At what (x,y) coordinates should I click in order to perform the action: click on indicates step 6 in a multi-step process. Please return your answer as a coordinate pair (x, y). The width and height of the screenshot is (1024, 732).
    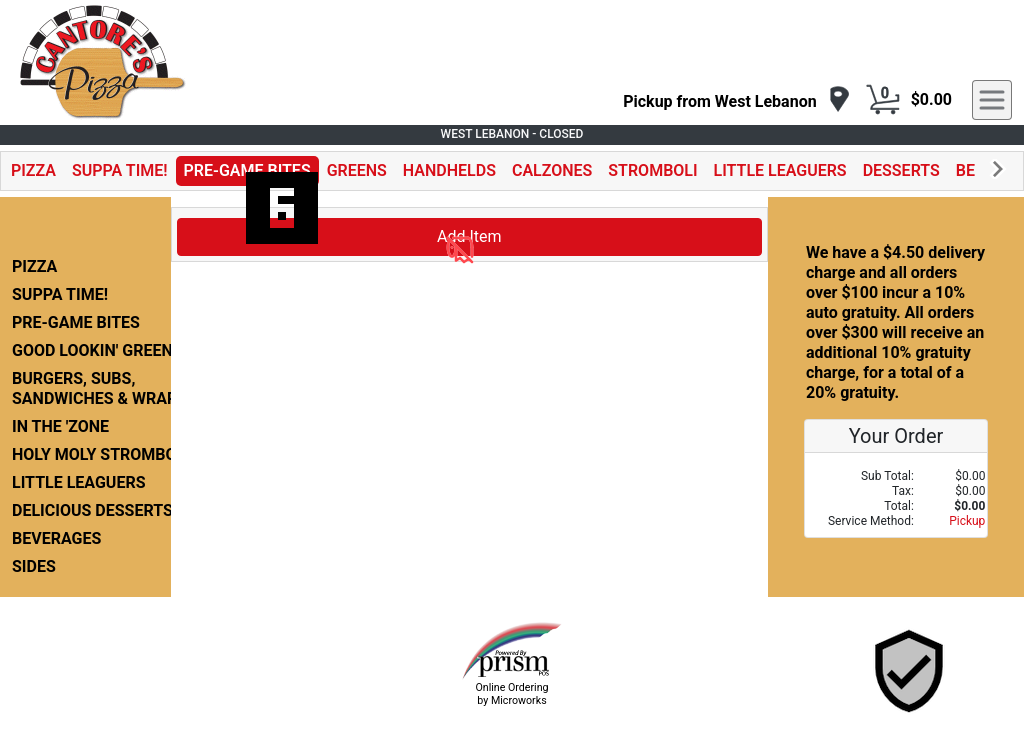
    Looking at the image, I should click on (282, 208).